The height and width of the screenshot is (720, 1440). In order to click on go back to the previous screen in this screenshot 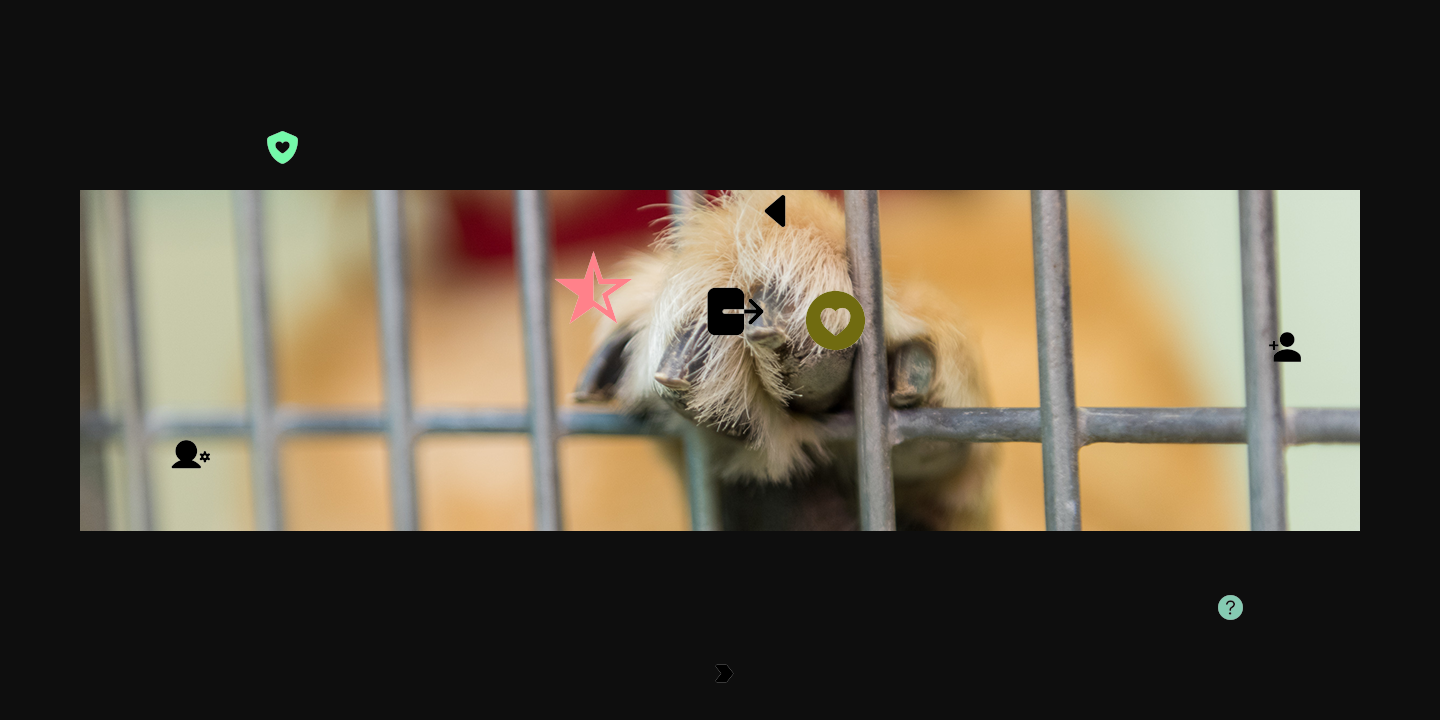, I will do `click(775, 211)`.